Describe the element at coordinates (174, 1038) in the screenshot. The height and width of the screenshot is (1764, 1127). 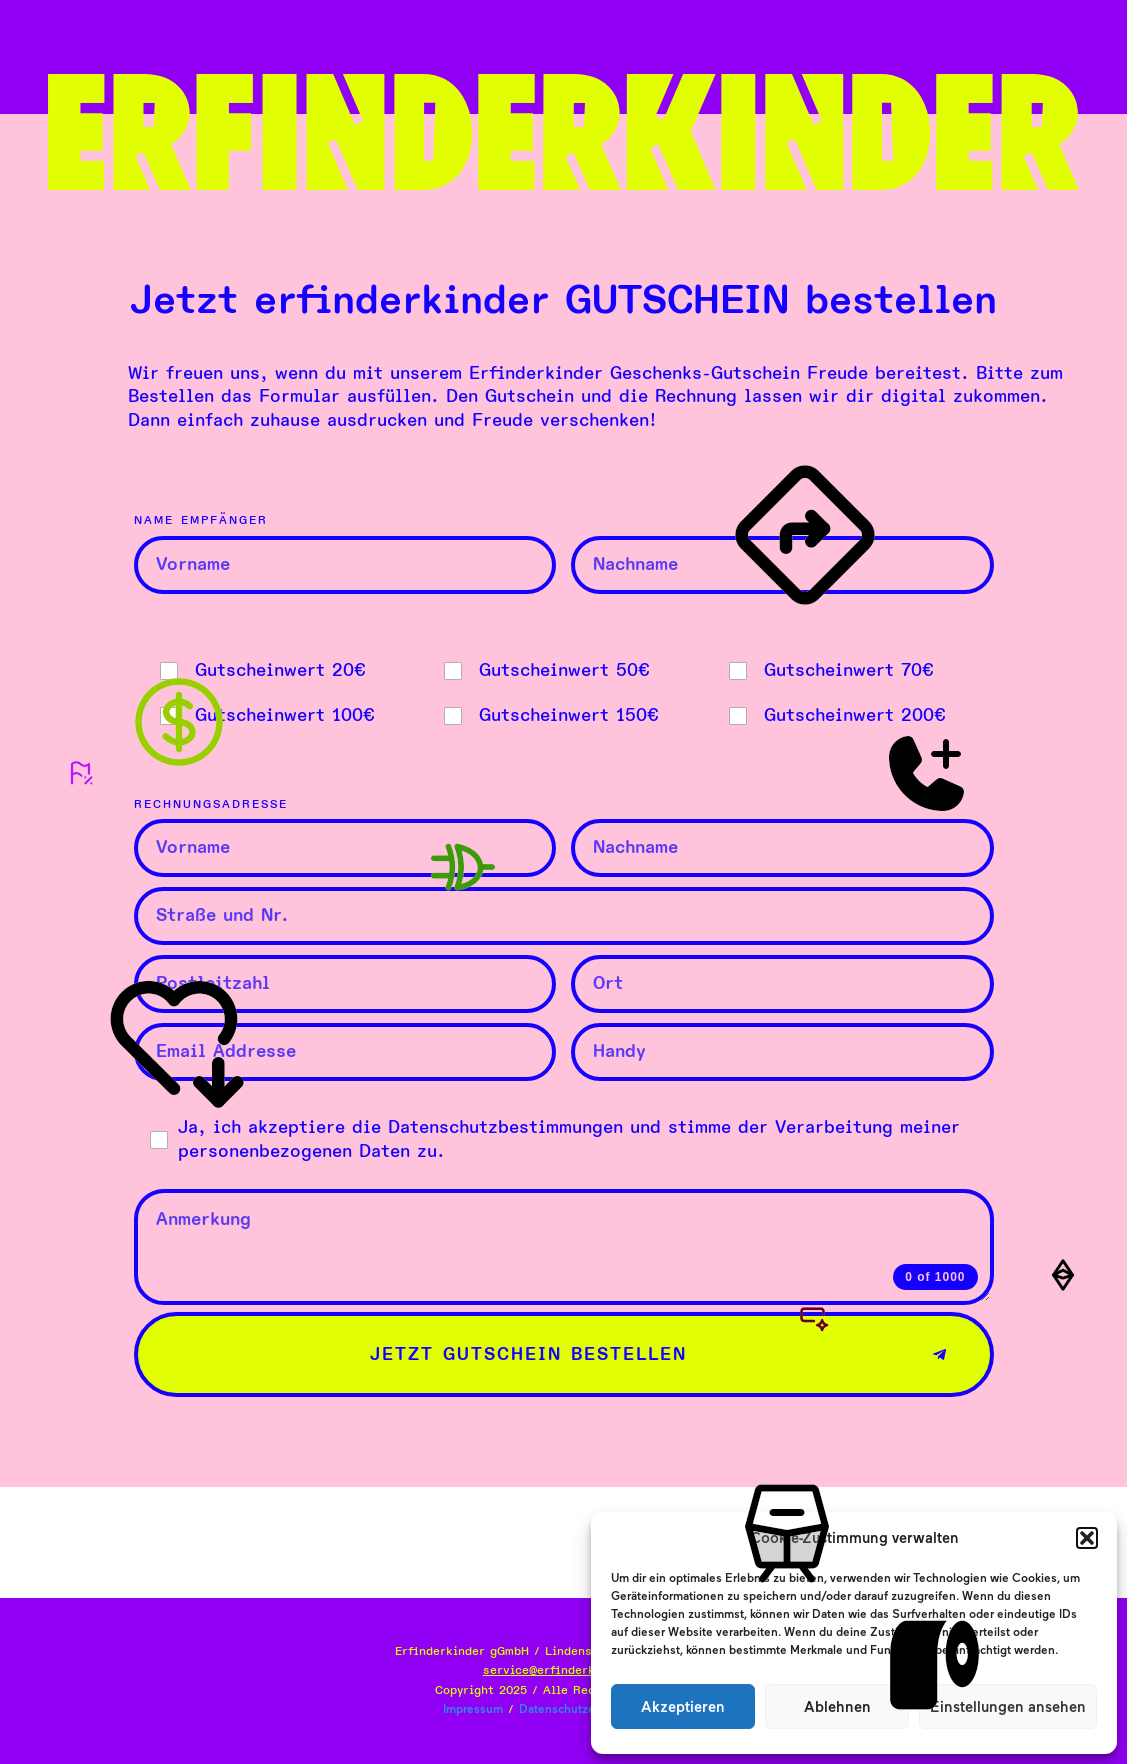
I see `download liked or favorited content` at that location.